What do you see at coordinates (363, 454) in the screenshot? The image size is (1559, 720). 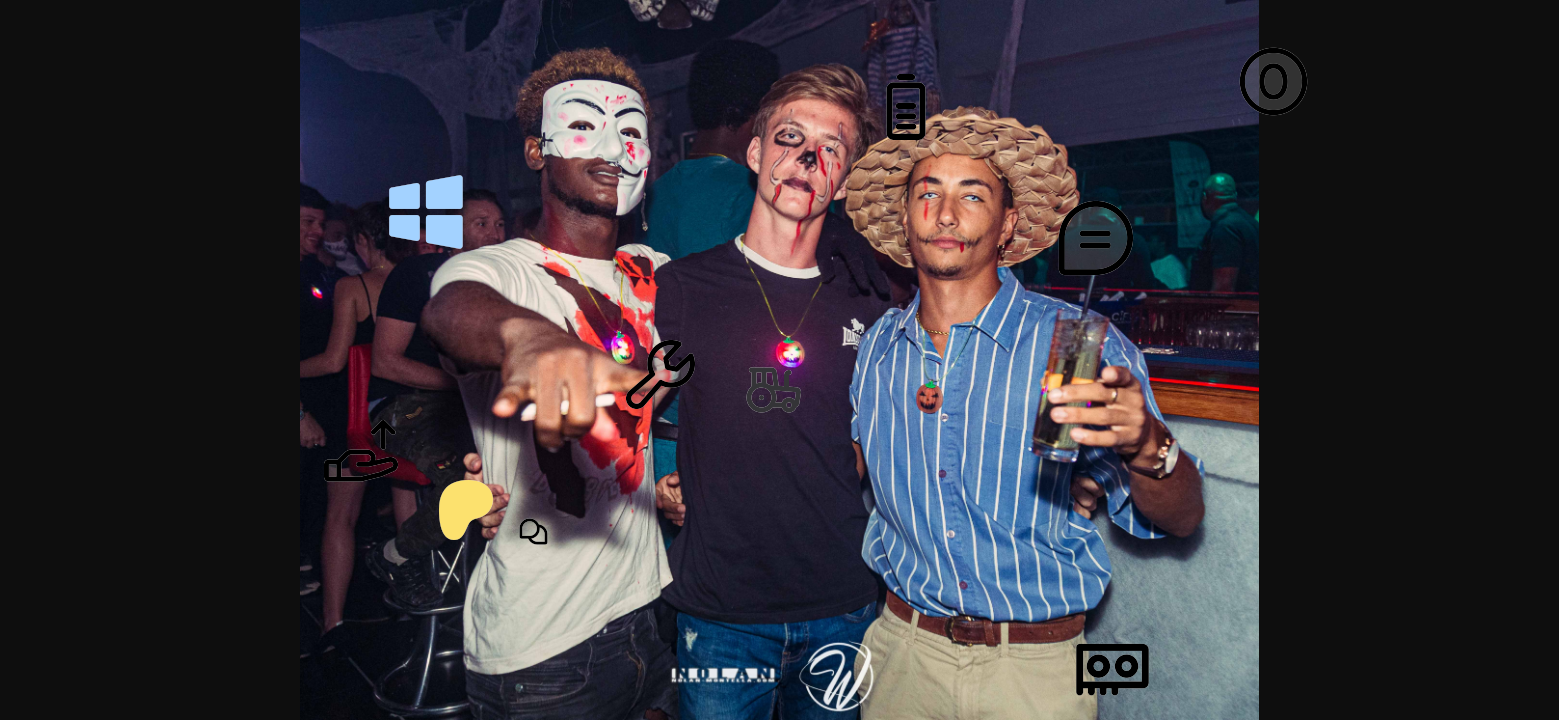 I see `upload or share content` at bounding box center [363, 454].